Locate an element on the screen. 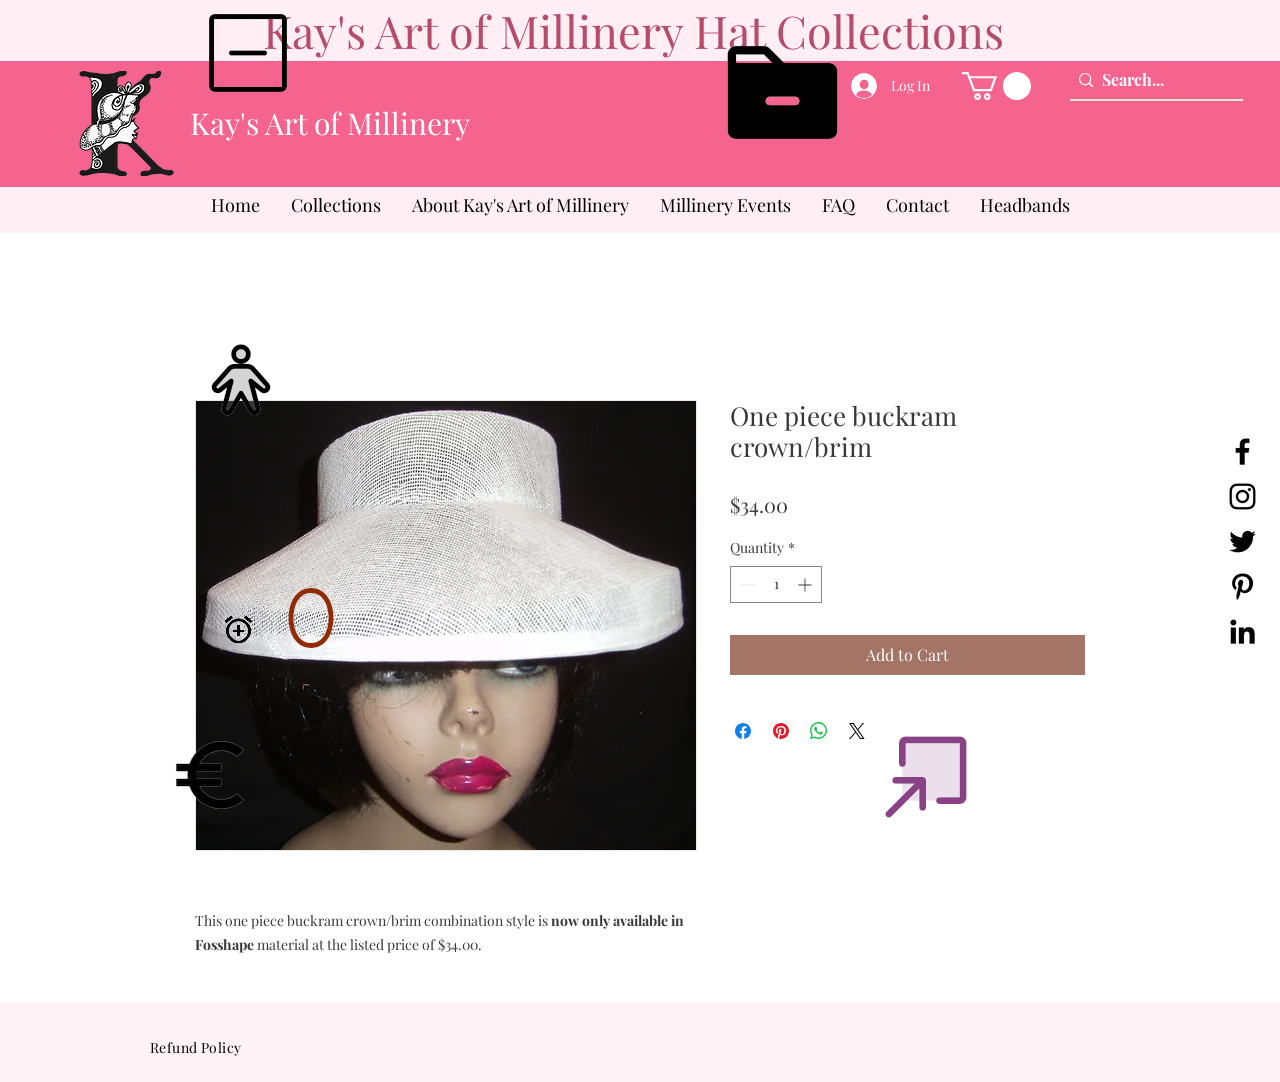  import or bring content into a container is located at coordinates (926, 777).